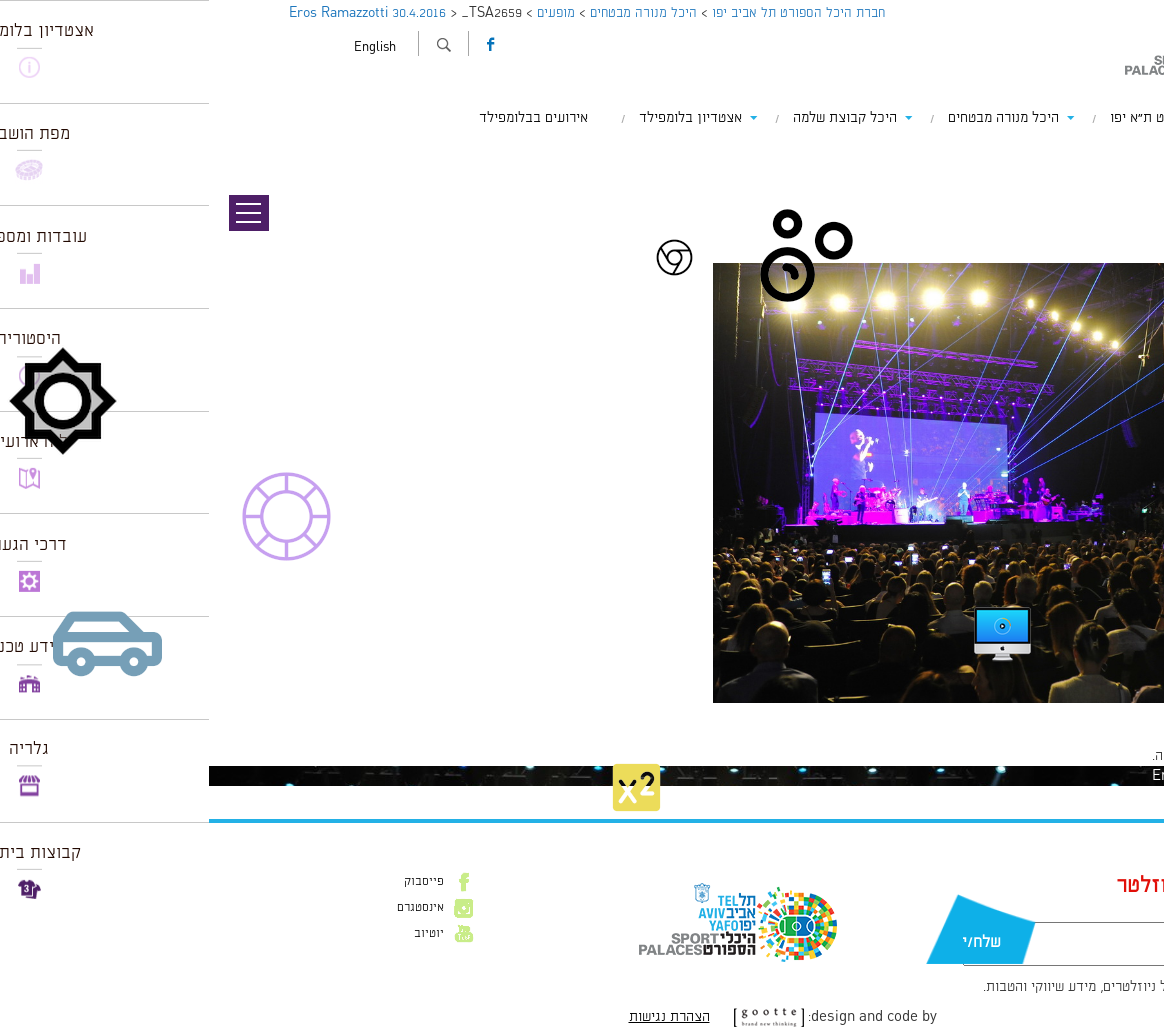  What do you see at coordinates (107, 640) in the screenshot?
I see `access vehicle or car-related settings` at bounding box center [107, 640].